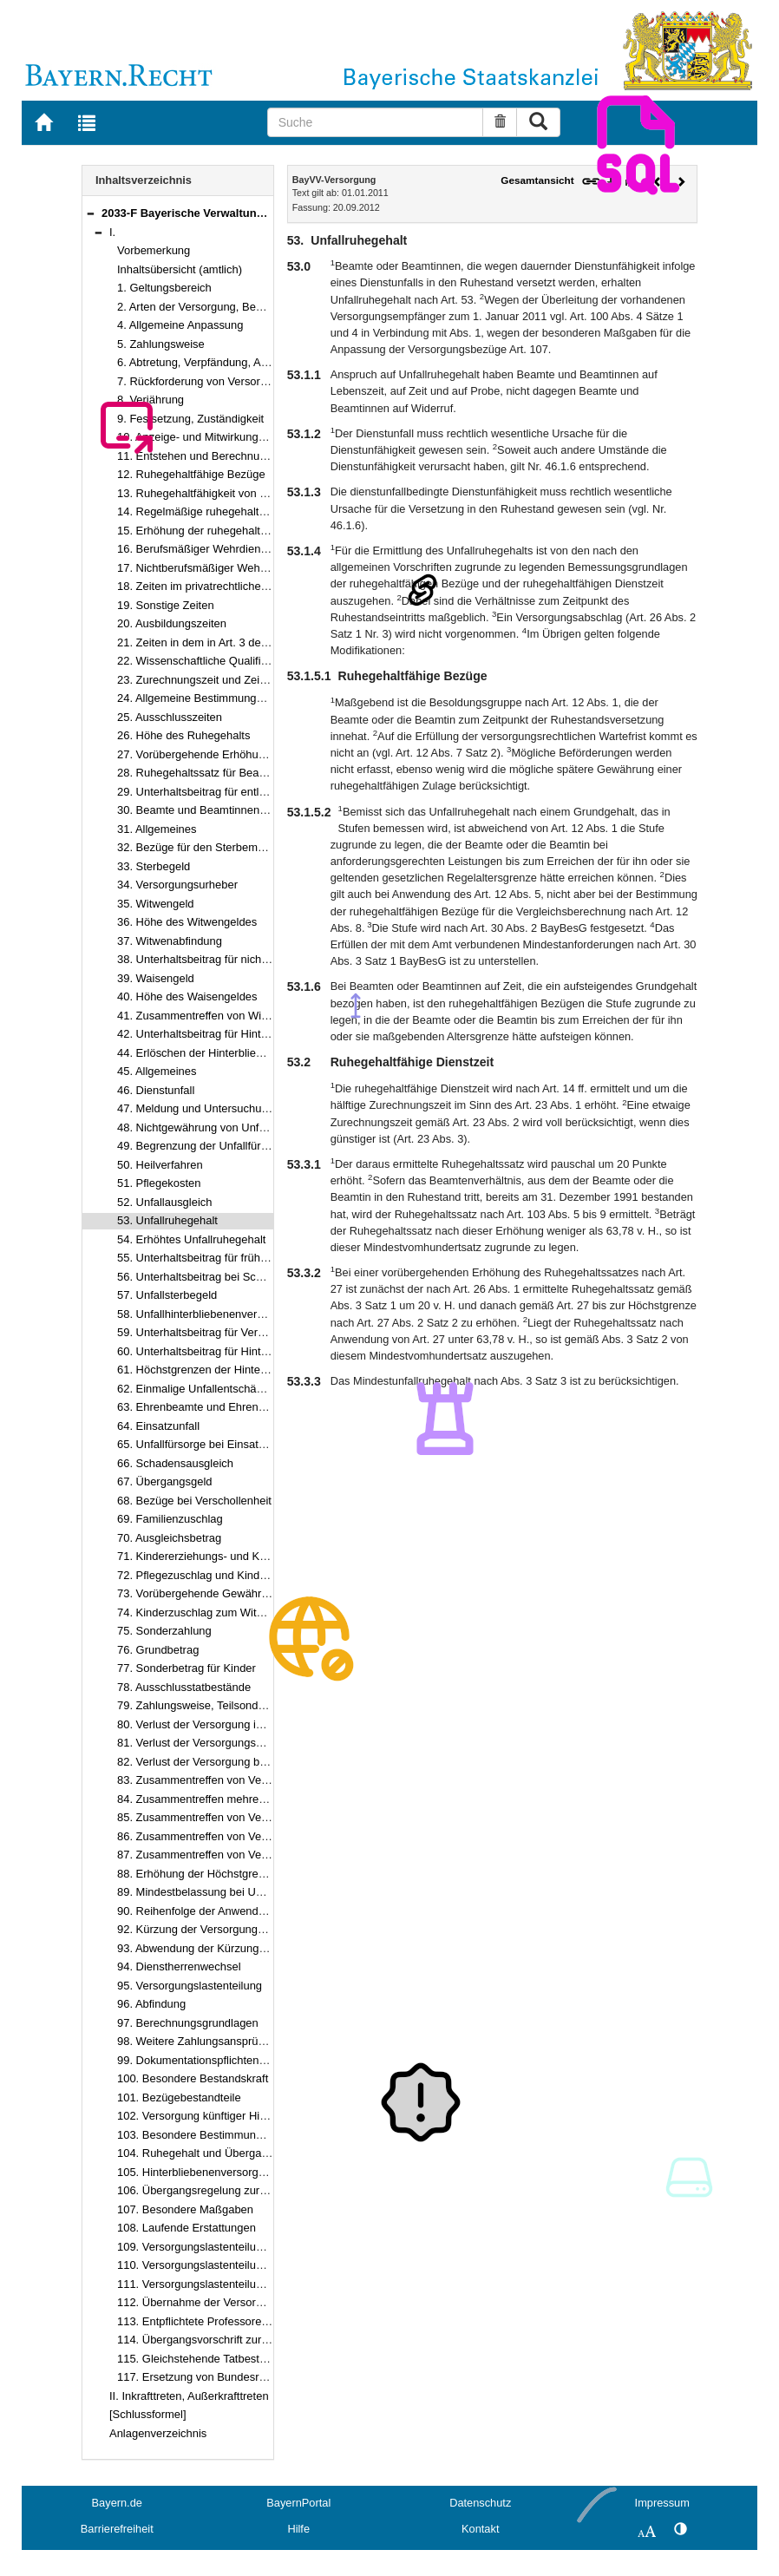  I want to click on indicates a warning or important notice, so click(421, 2102).